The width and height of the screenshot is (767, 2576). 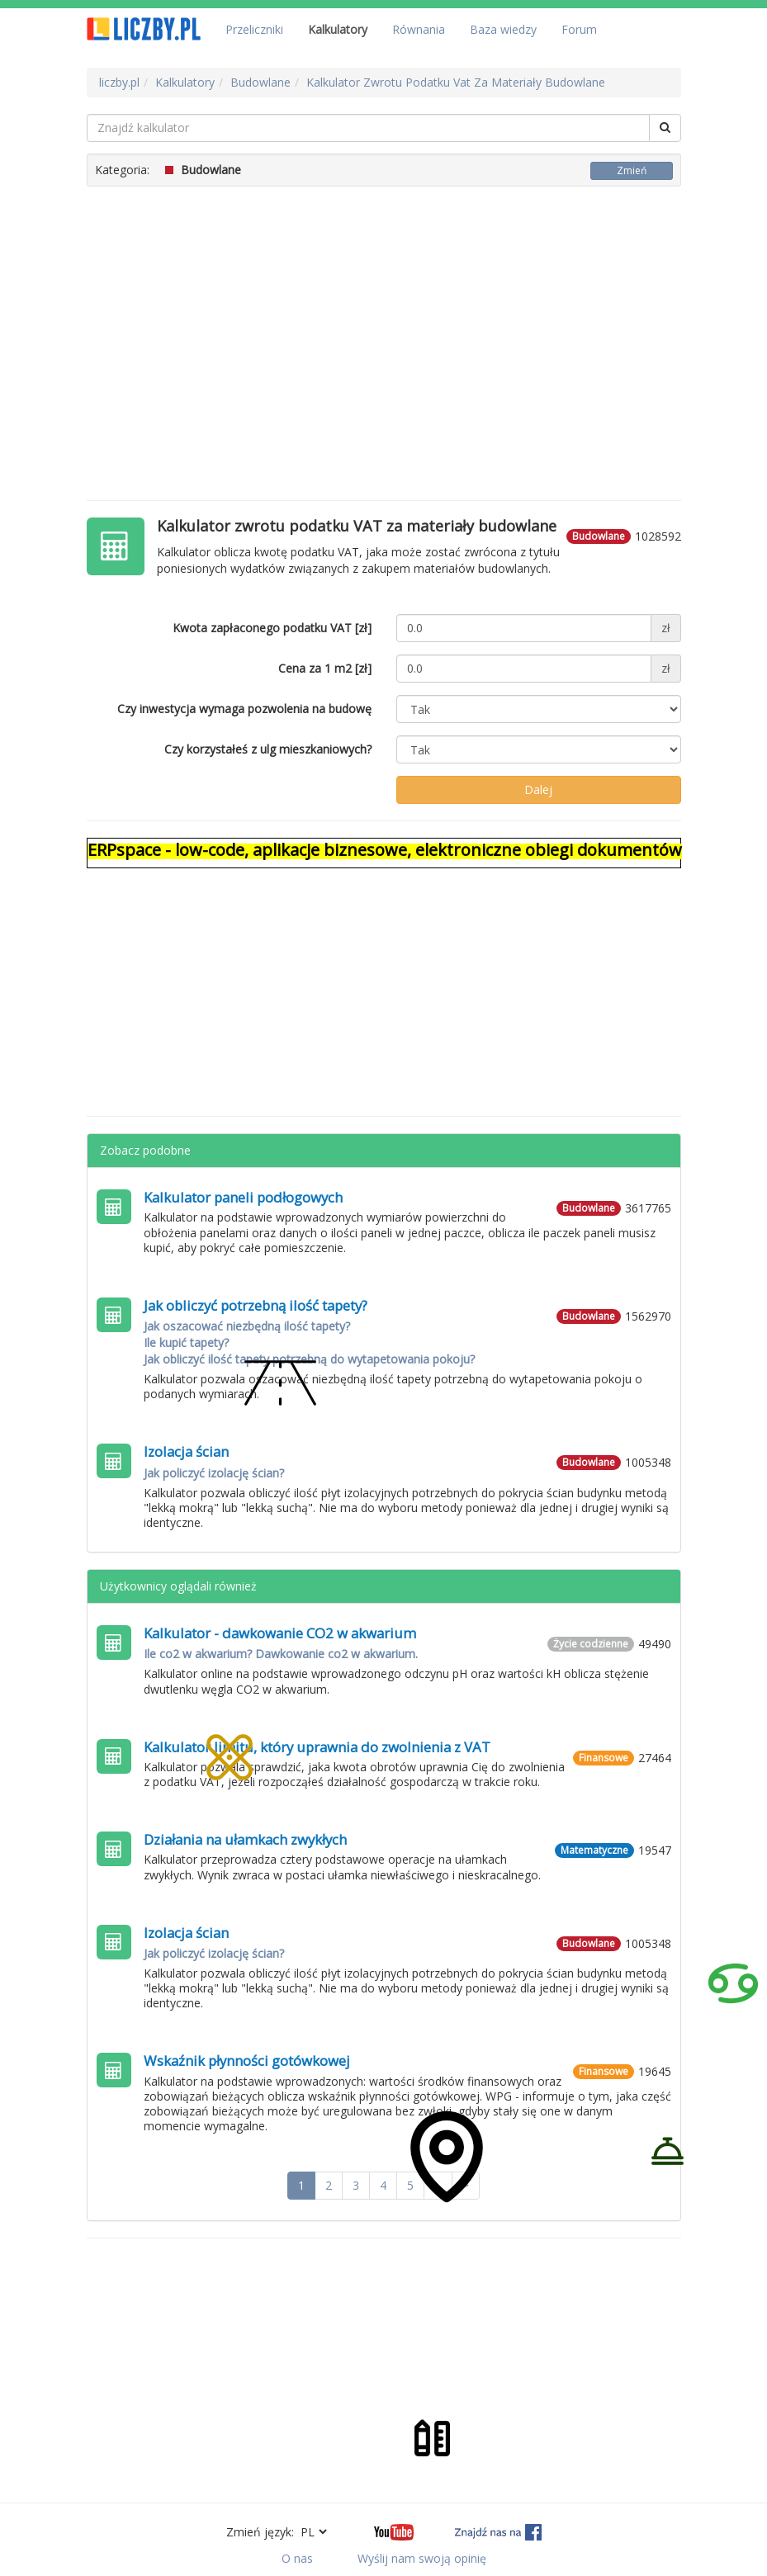 I want to click on view or set a location on the map, so click(x=447, y=2157).